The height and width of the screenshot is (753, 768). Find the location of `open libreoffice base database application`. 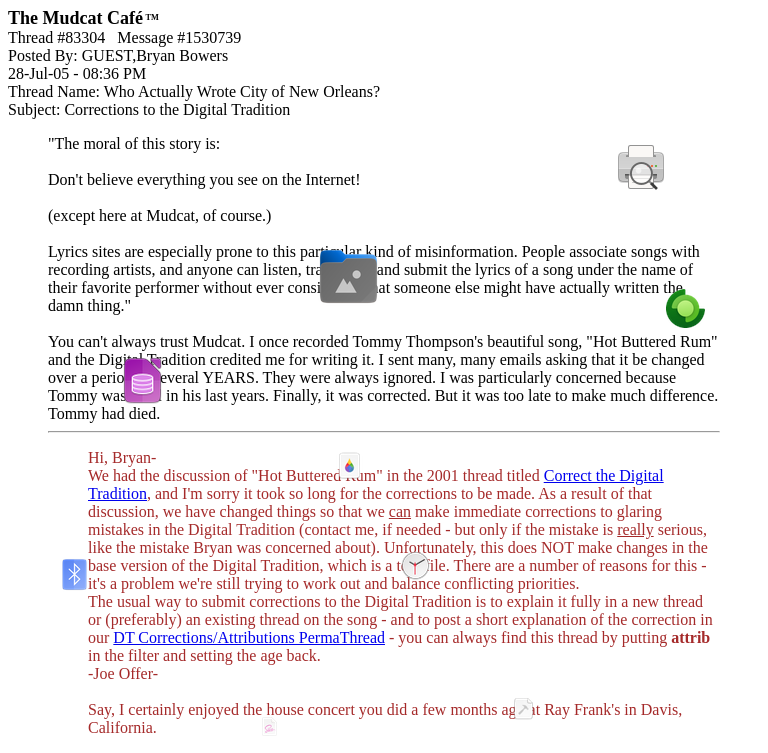

open libreoffice base database application is located at coordinates (142, 380).